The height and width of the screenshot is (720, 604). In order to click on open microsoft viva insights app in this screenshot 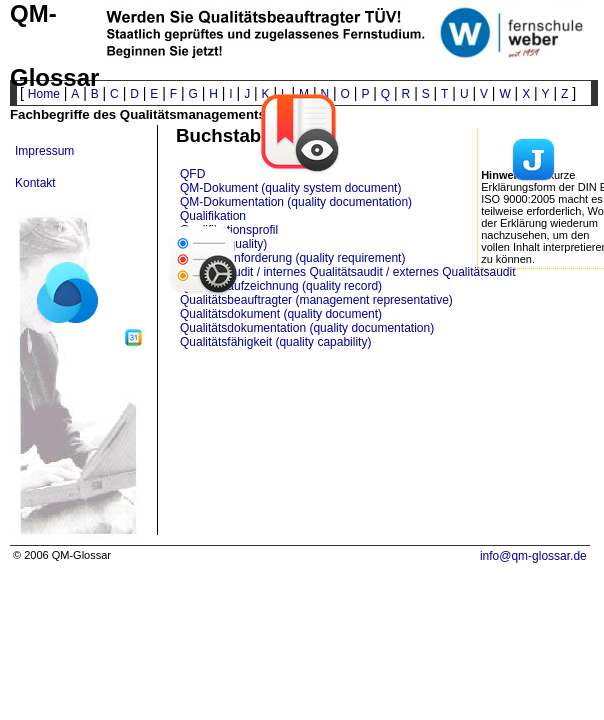, I will do `click(67, 292)`.